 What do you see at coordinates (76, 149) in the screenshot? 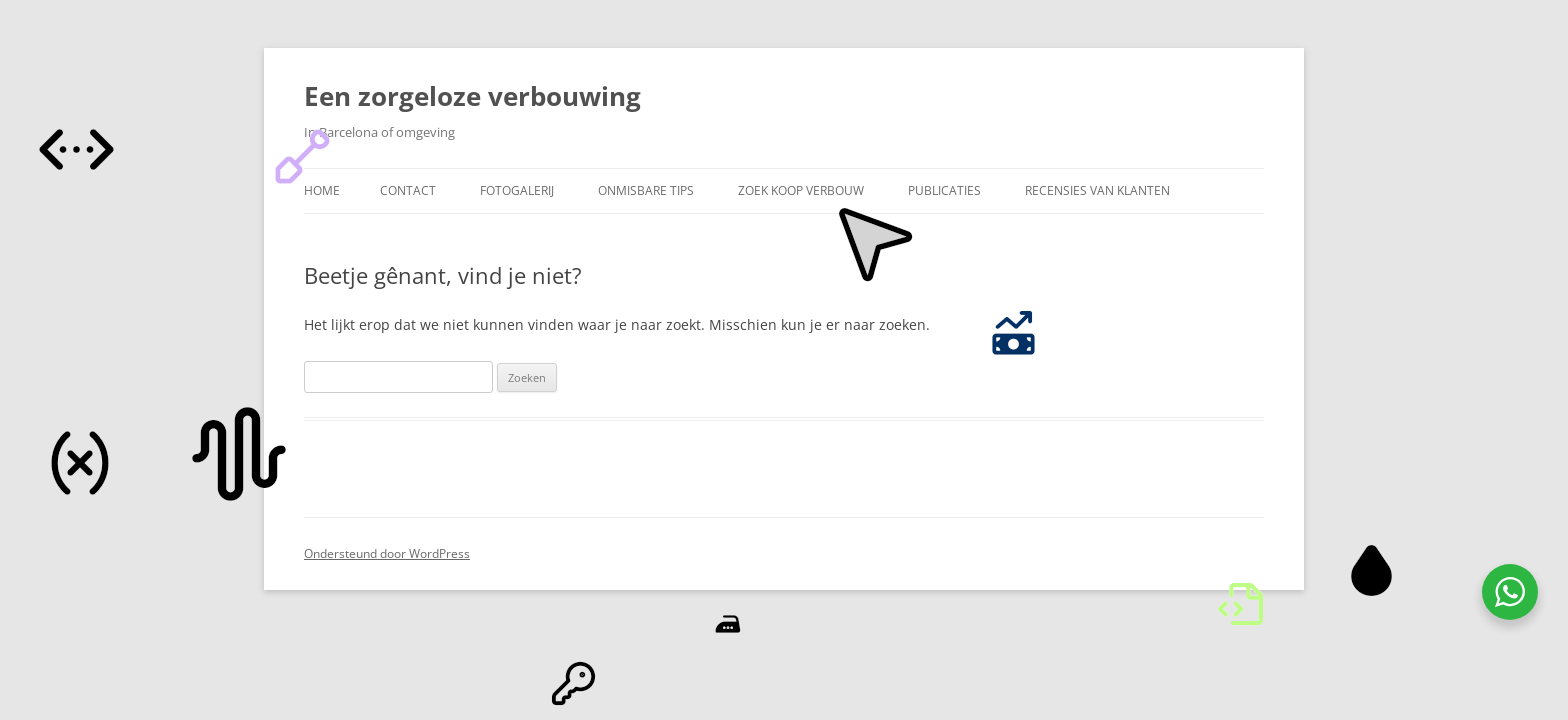
I see `expand or collapse content horizontally` at bounding box center [76, 149].